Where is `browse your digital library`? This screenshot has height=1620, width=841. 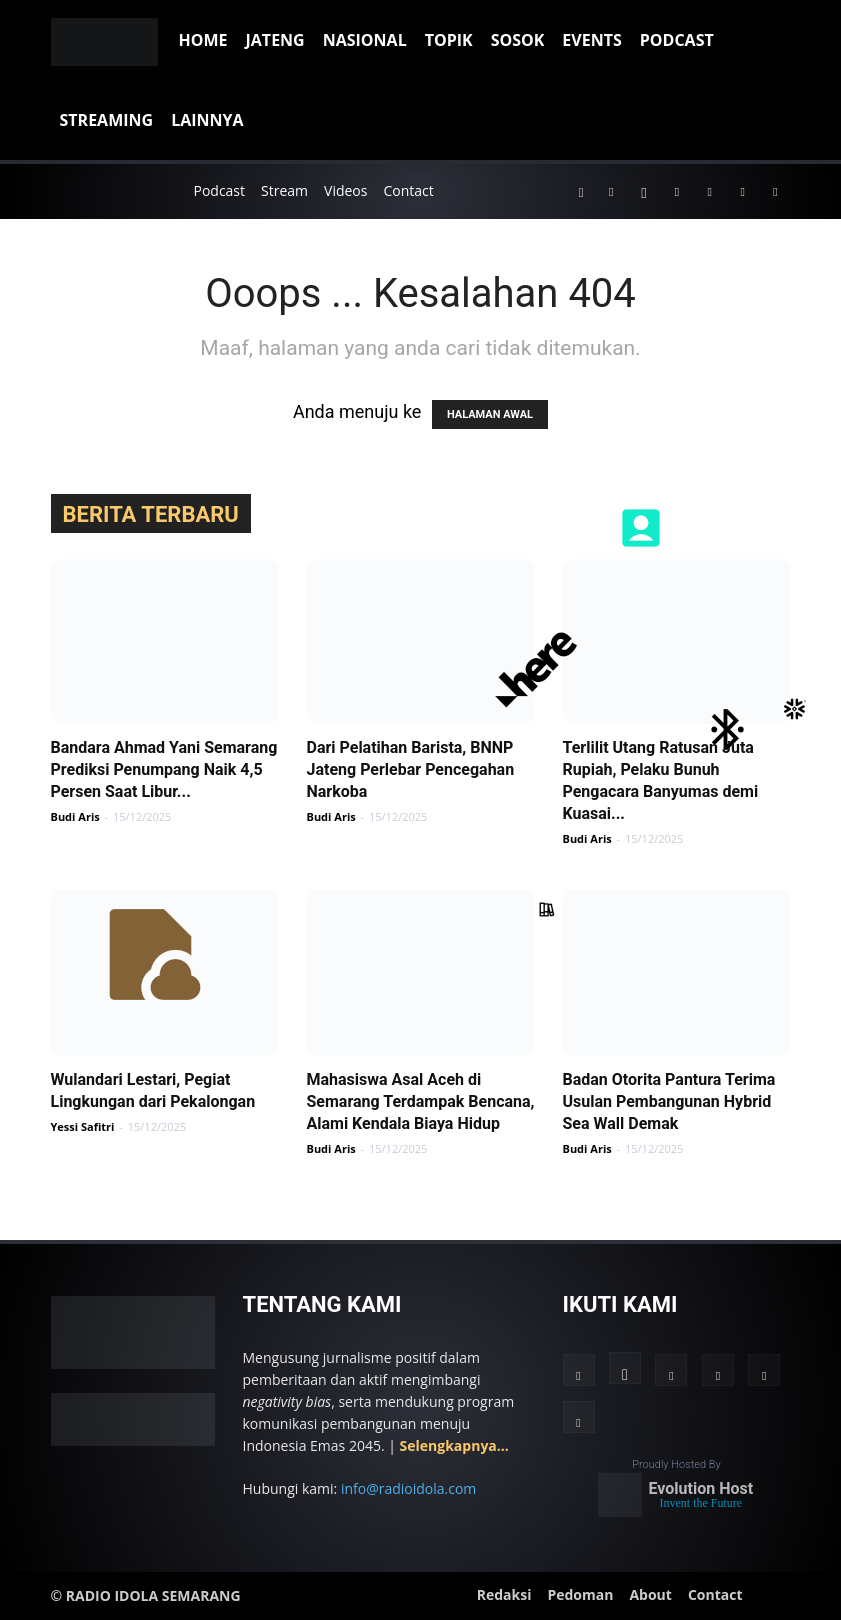 browse your digital library is located at coordinates (546, 909).